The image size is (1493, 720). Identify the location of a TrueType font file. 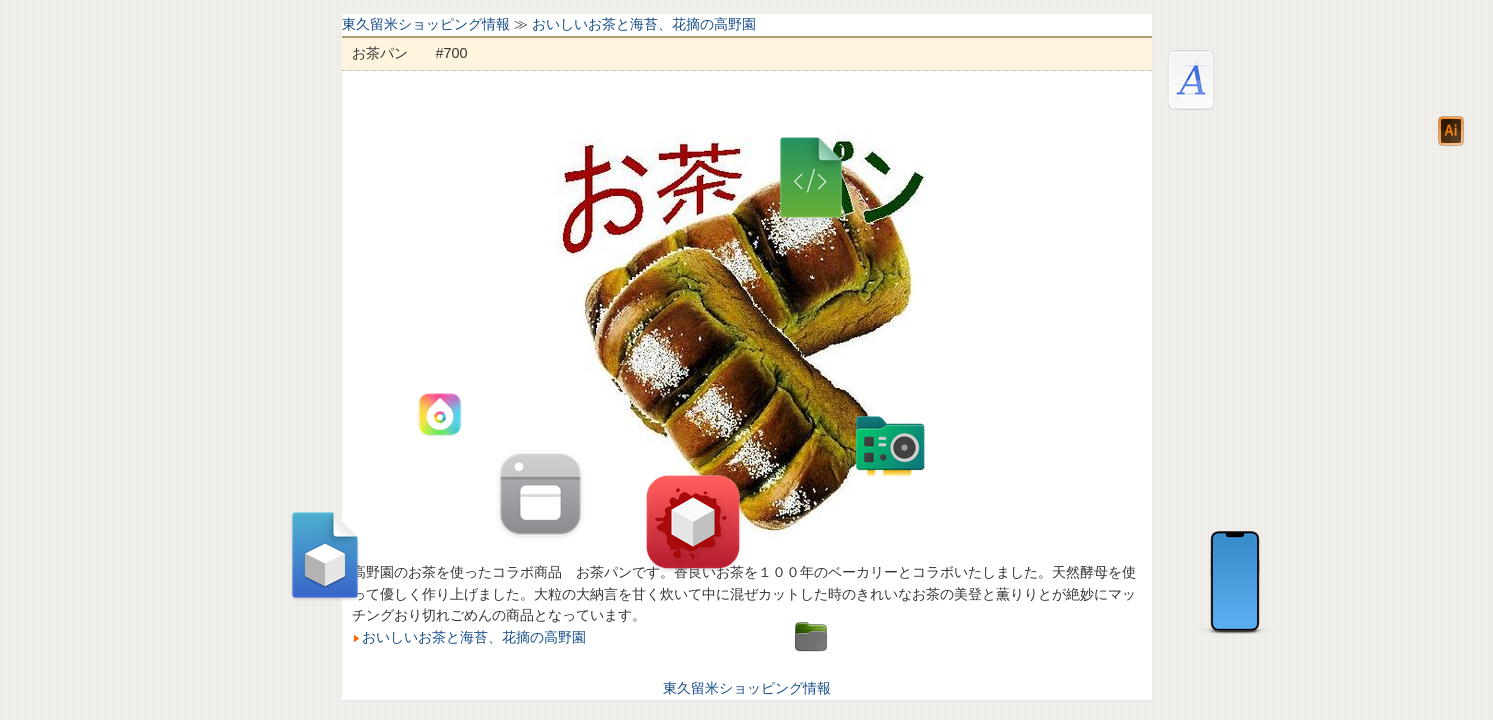
(1191, 80).